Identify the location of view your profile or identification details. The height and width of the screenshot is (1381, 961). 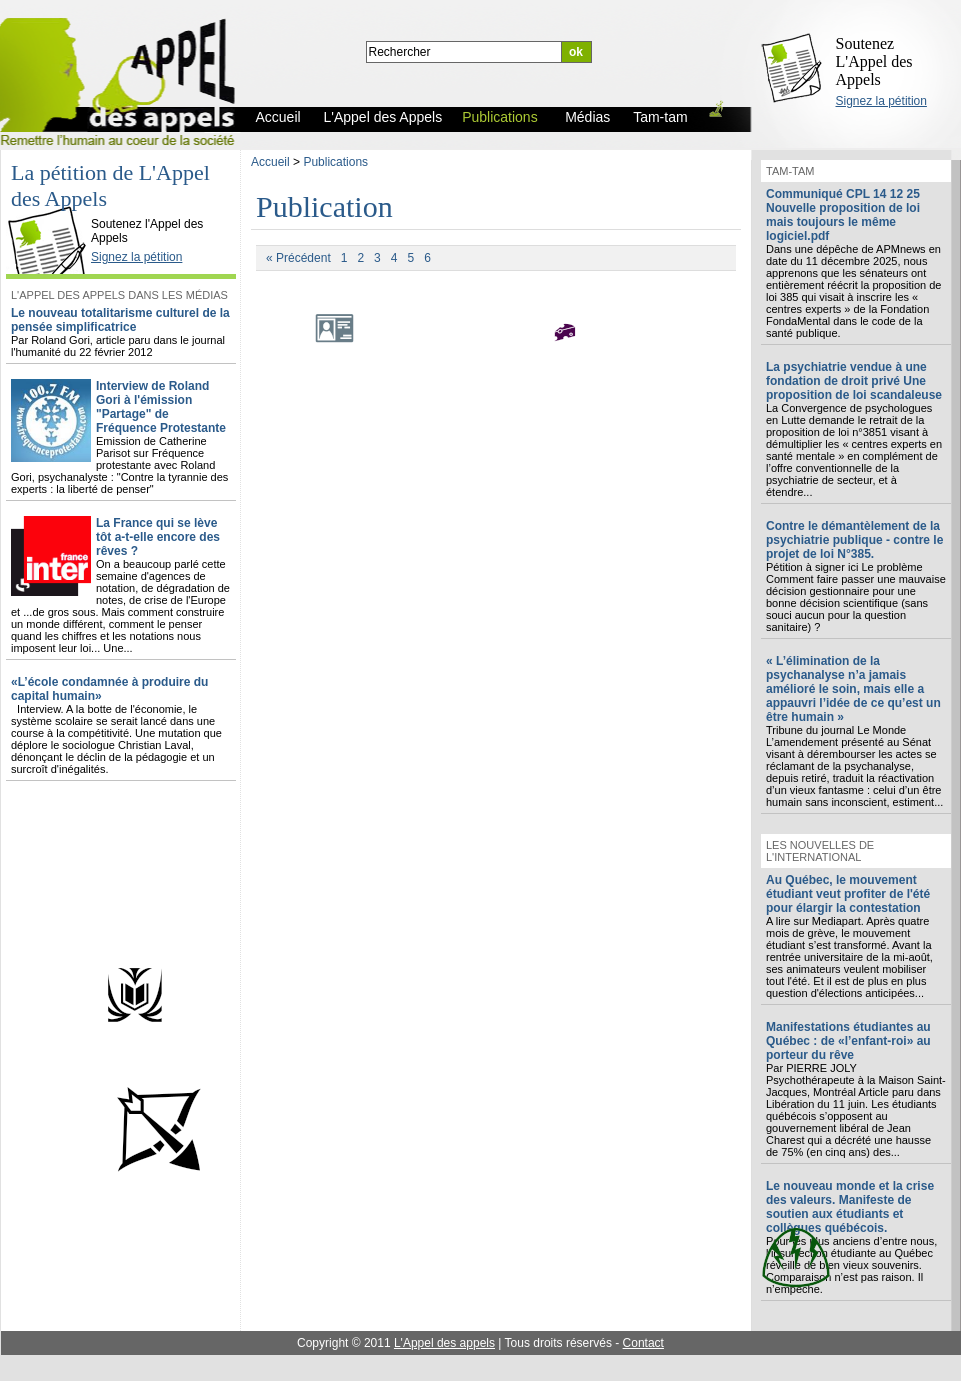
(334, 327).